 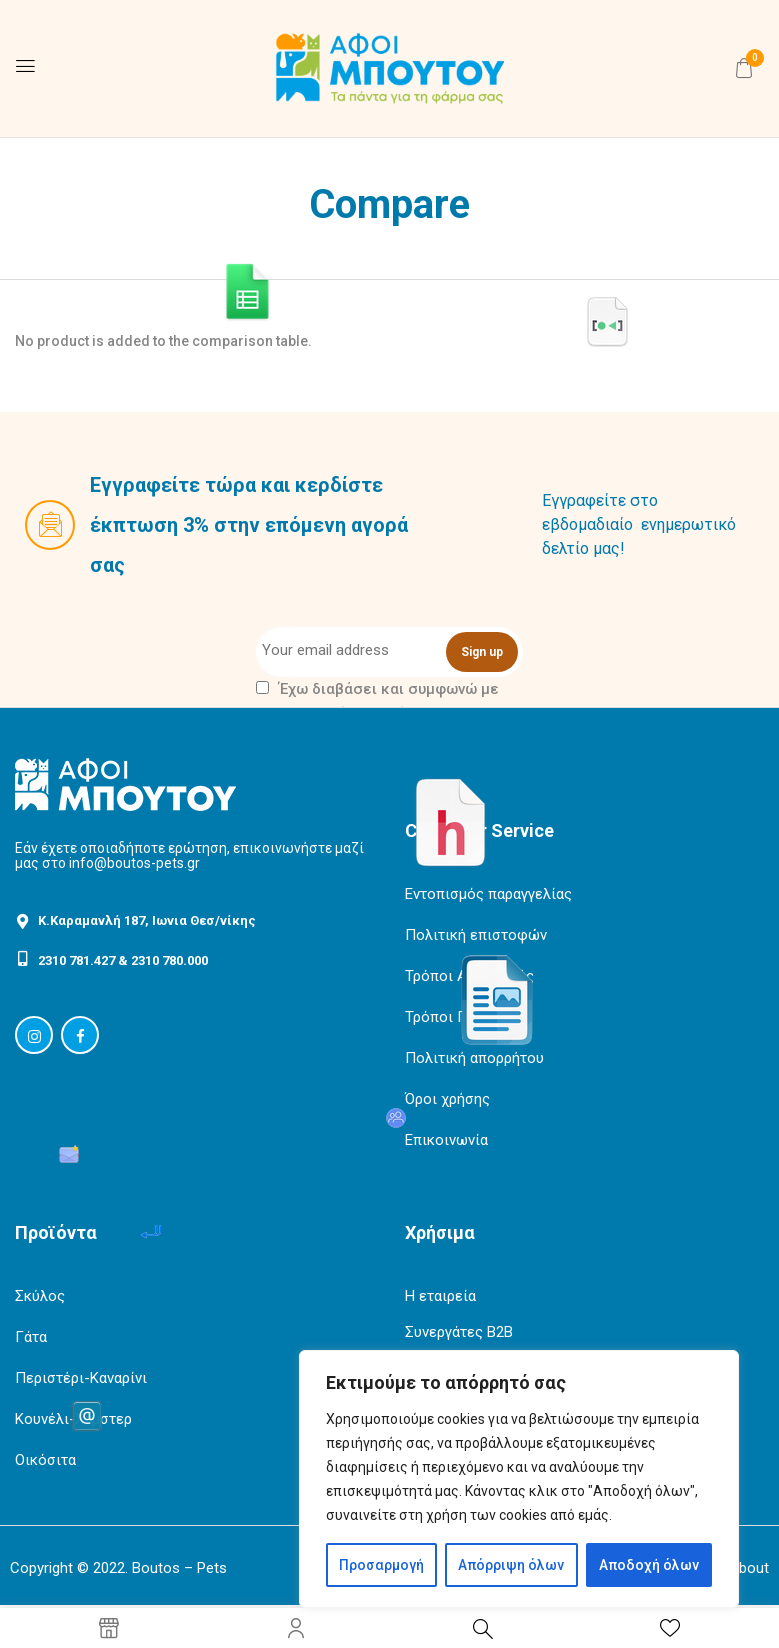 I want to click on manage account credentials and login settings, so click(x=87, y=1416).